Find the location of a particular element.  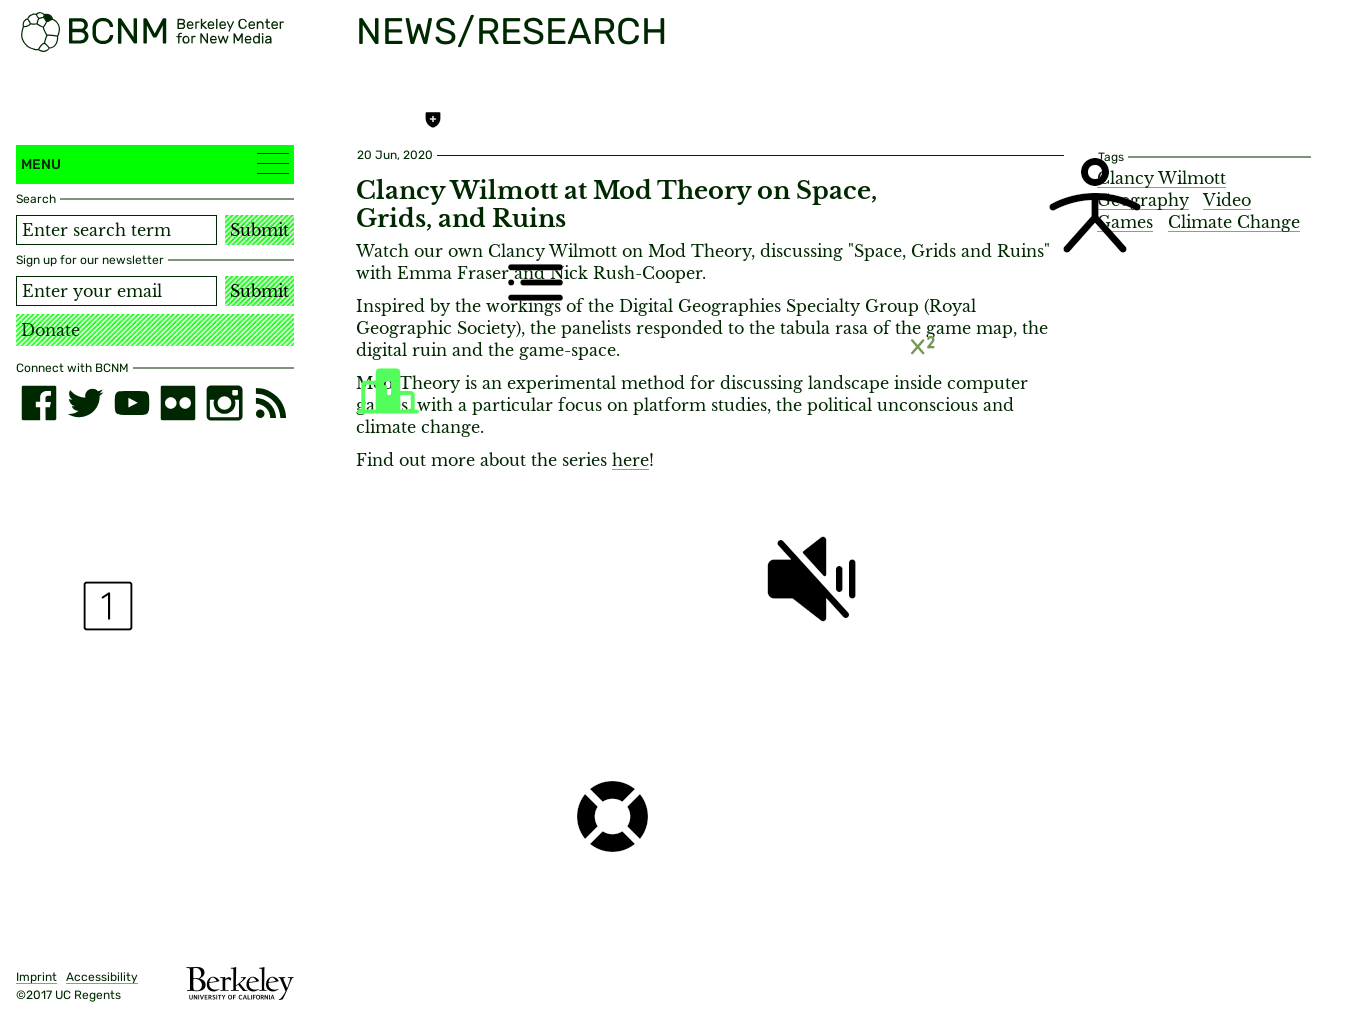

add new security protection is located at coordinates (433, 119).